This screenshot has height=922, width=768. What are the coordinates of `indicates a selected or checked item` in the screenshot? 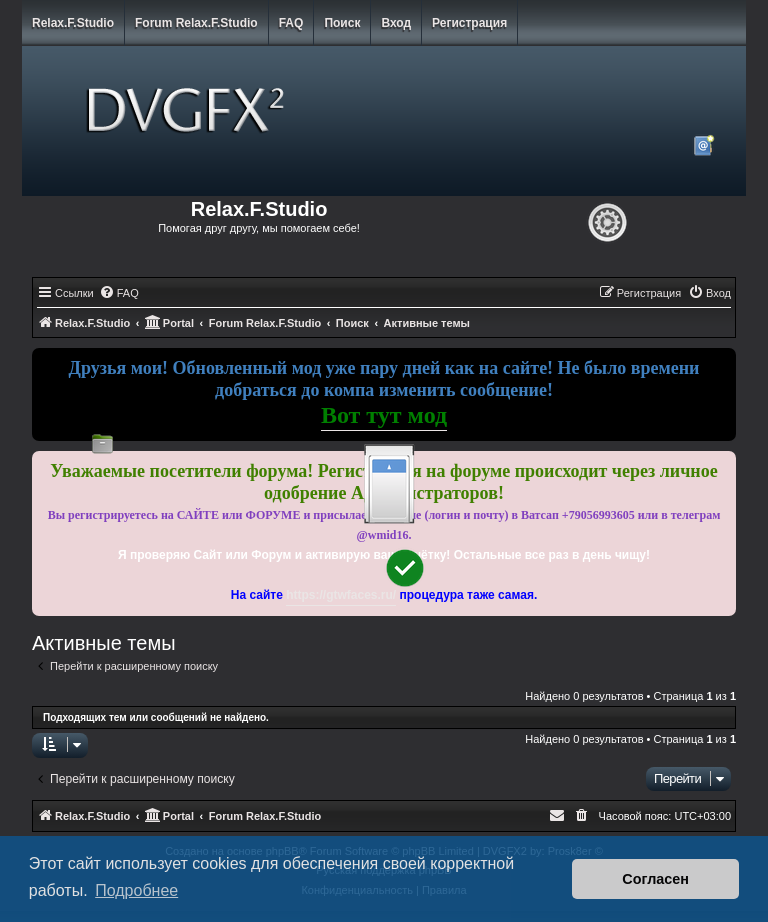 It's located at (405, 568).